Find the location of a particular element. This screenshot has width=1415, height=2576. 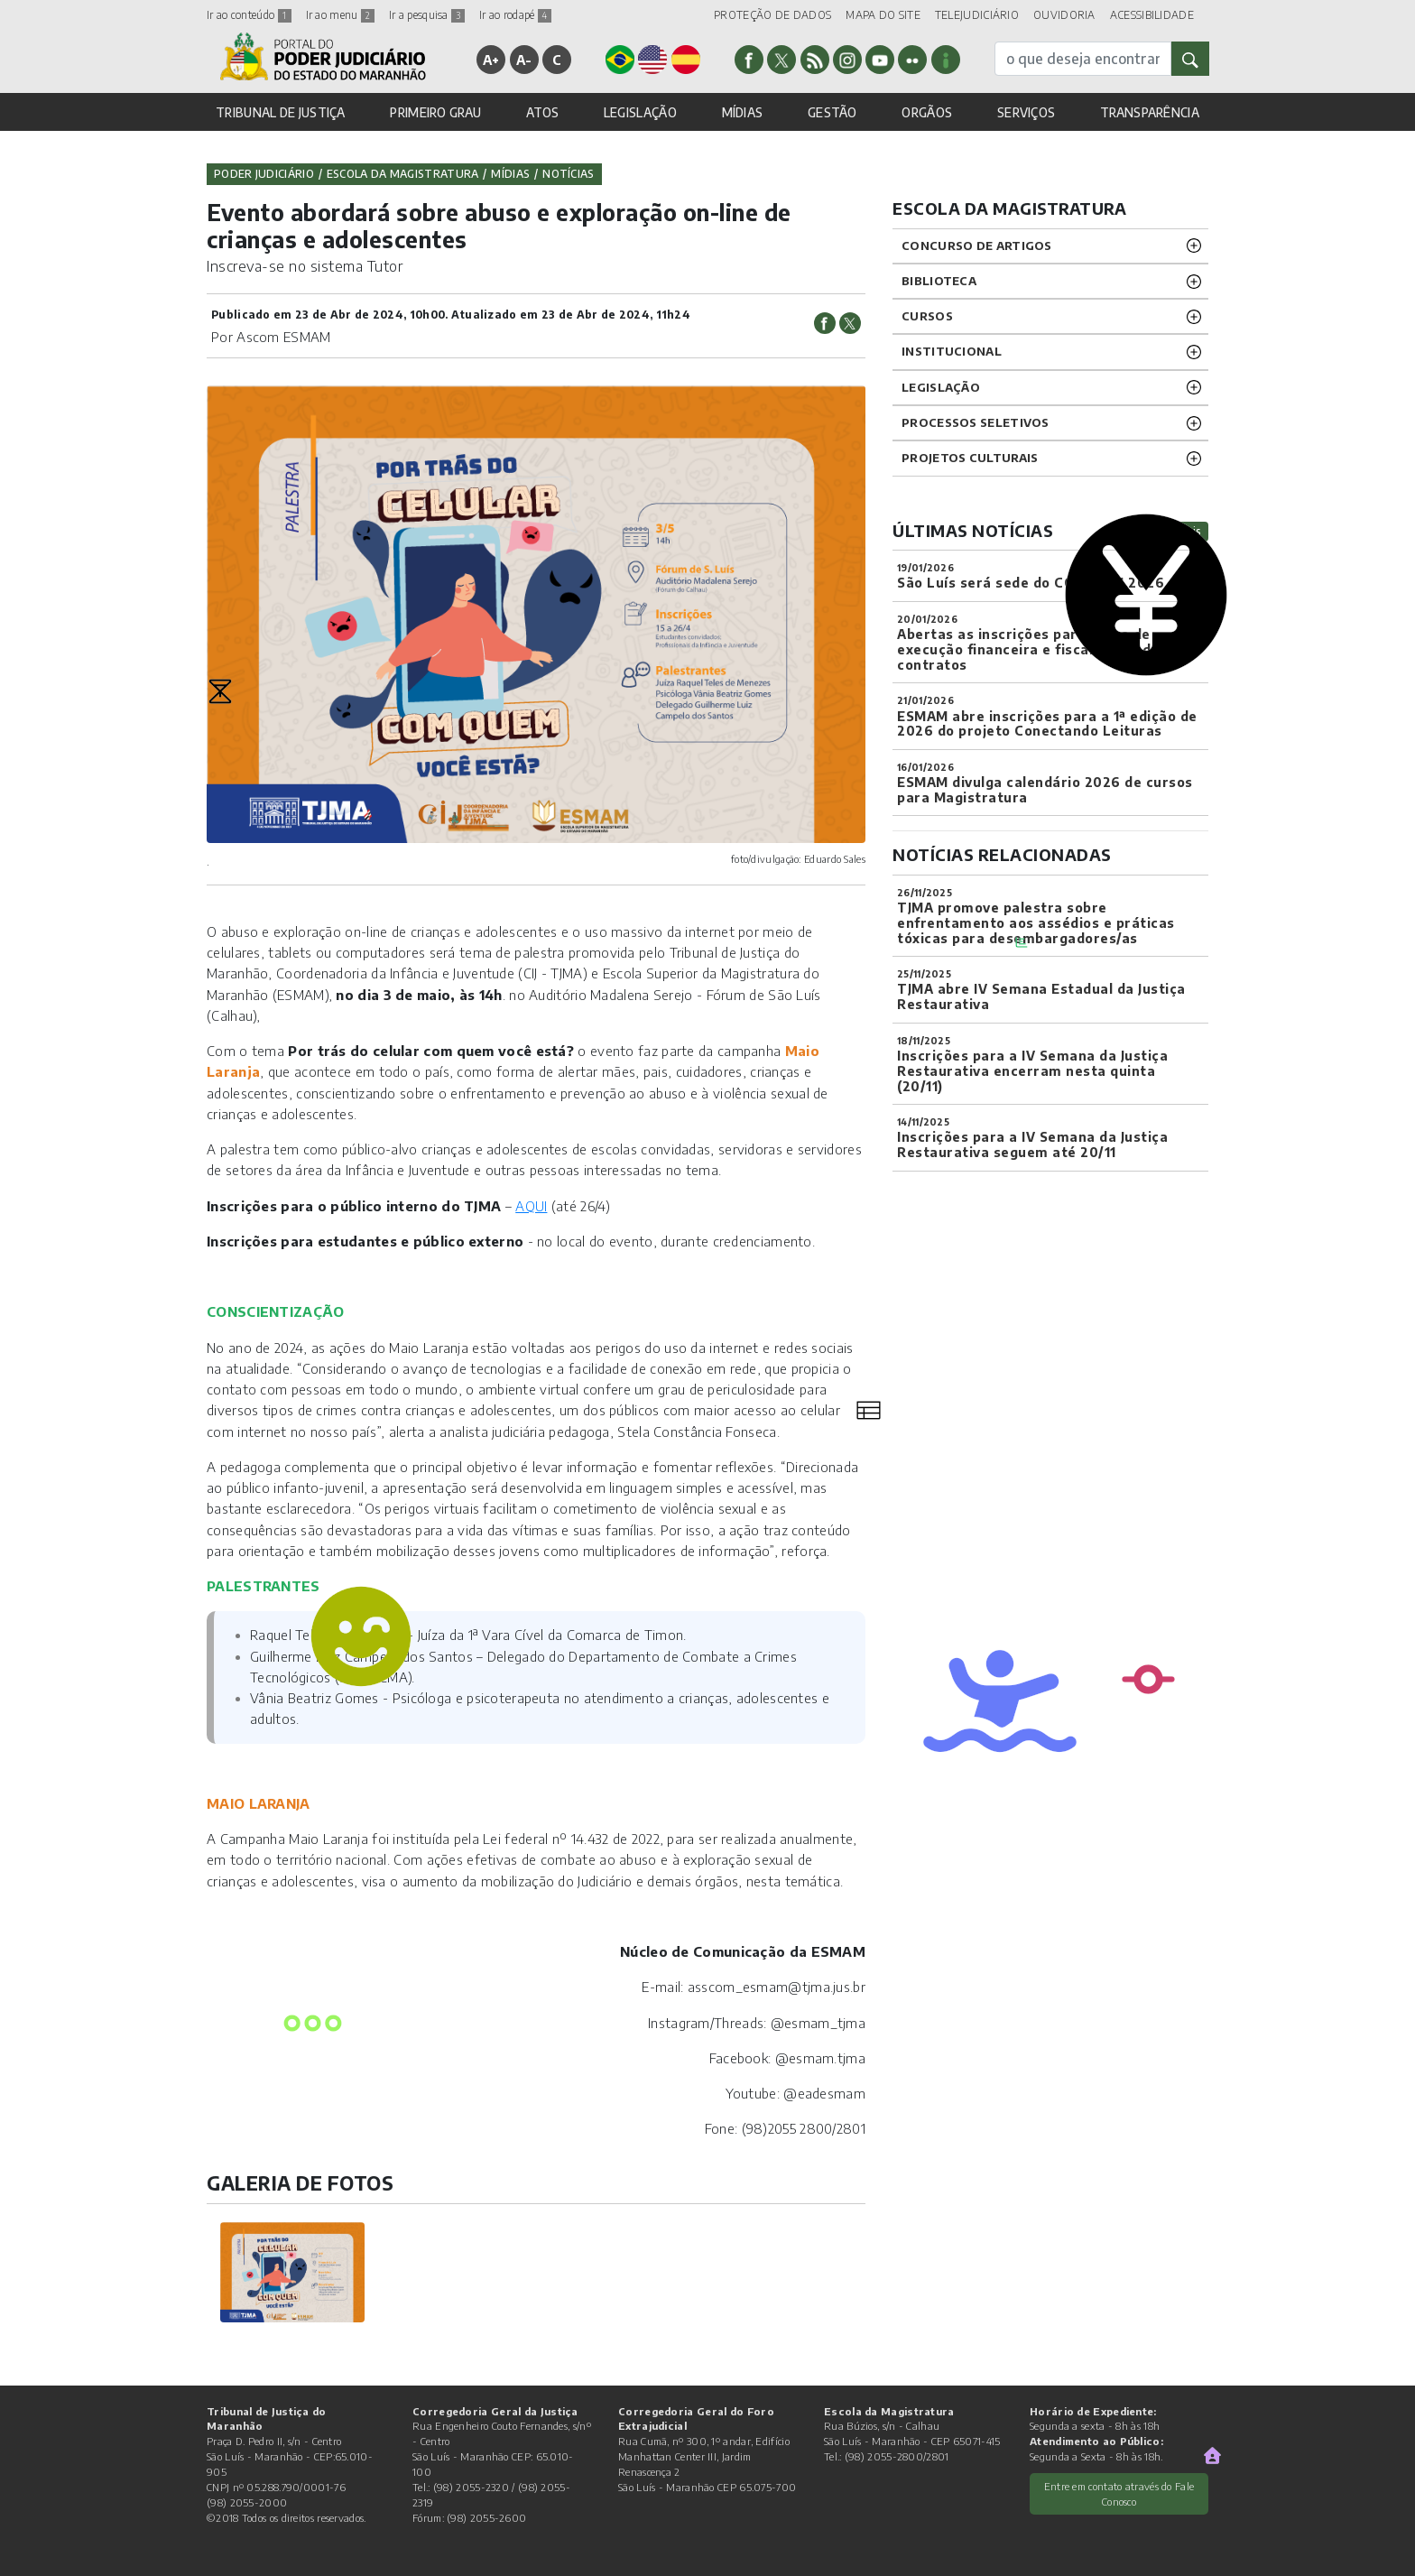

open more options menu is located at coordinates (312, 2023).